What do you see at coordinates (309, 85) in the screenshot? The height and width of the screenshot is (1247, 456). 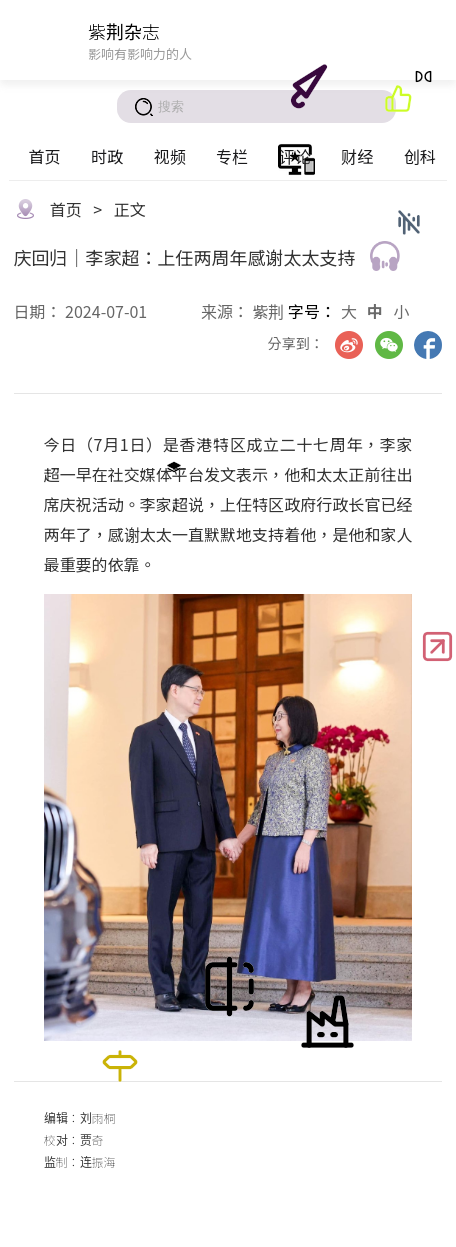 I see `indicates clear or dry weather conditions` at bounding box center [309, 85].